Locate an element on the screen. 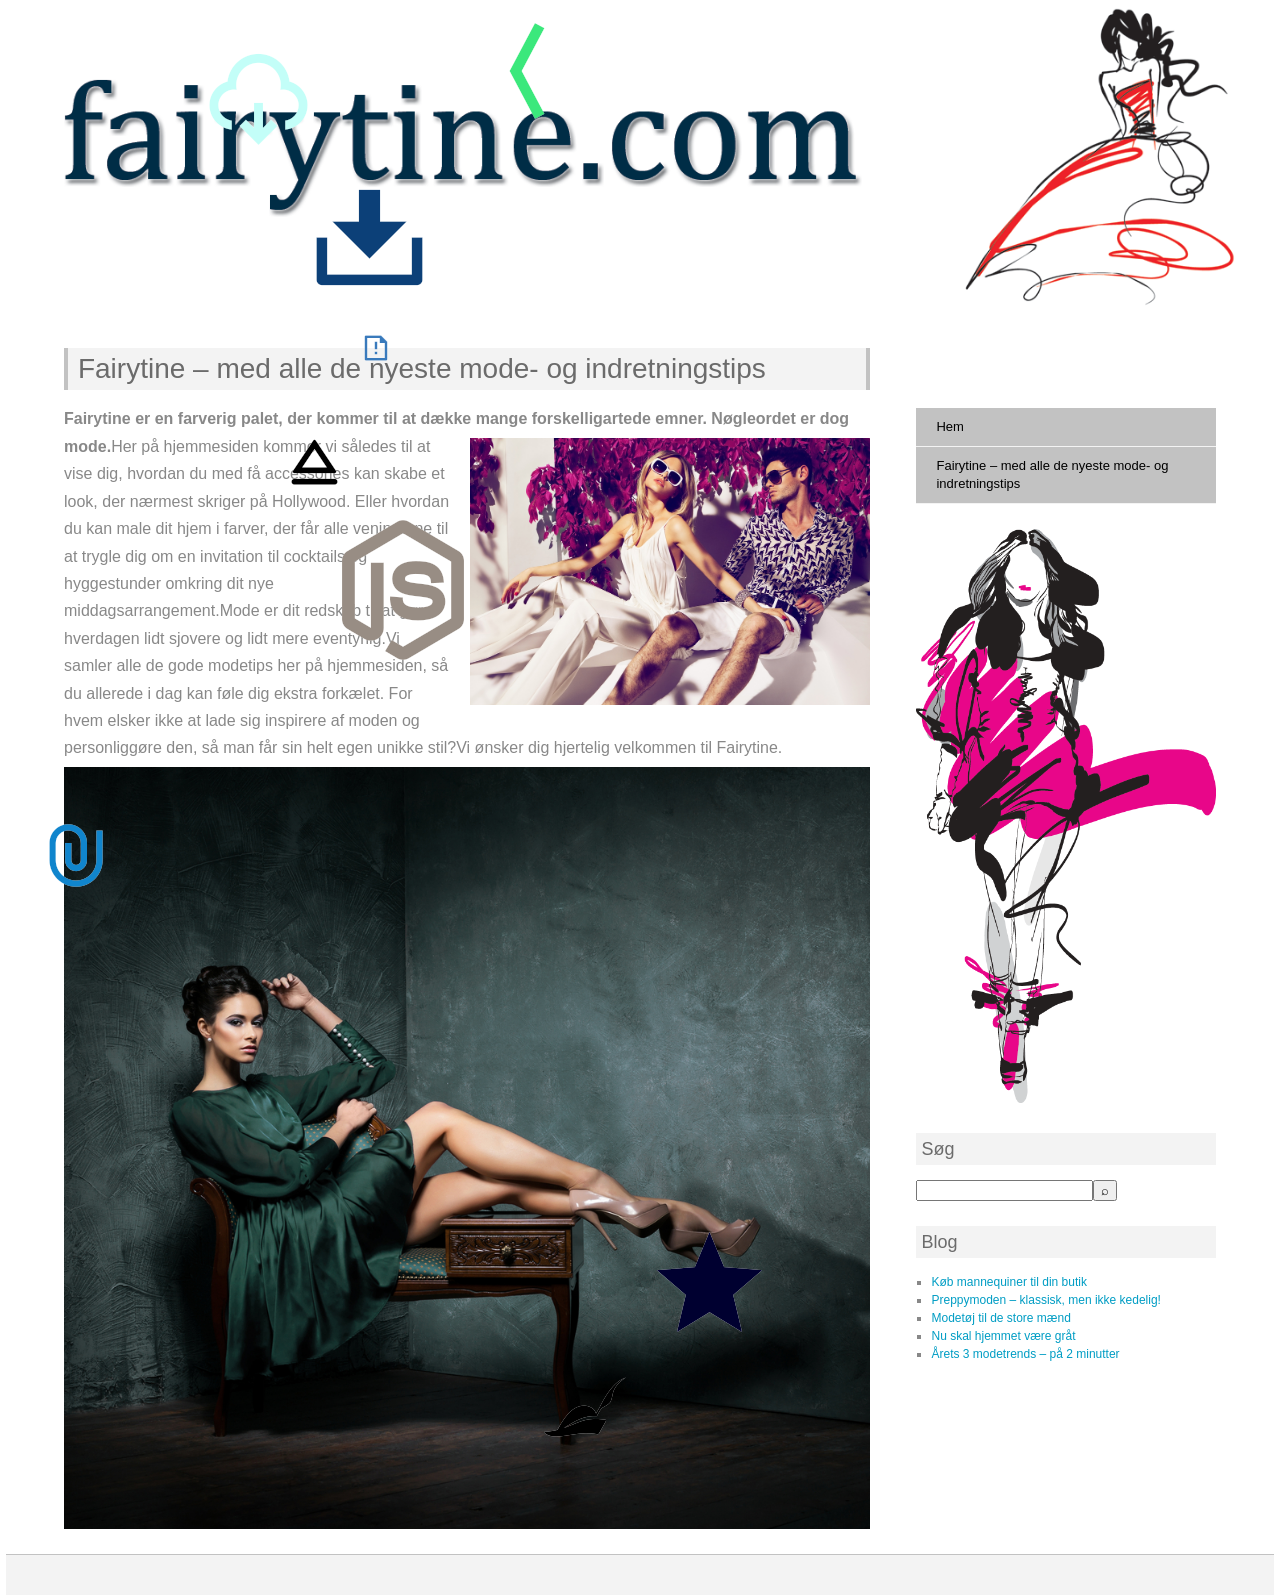 Image resolution: width=1280 pixels, height=1595 pixels. Node.js runtime environment logo is located at coordinates (403, 590).